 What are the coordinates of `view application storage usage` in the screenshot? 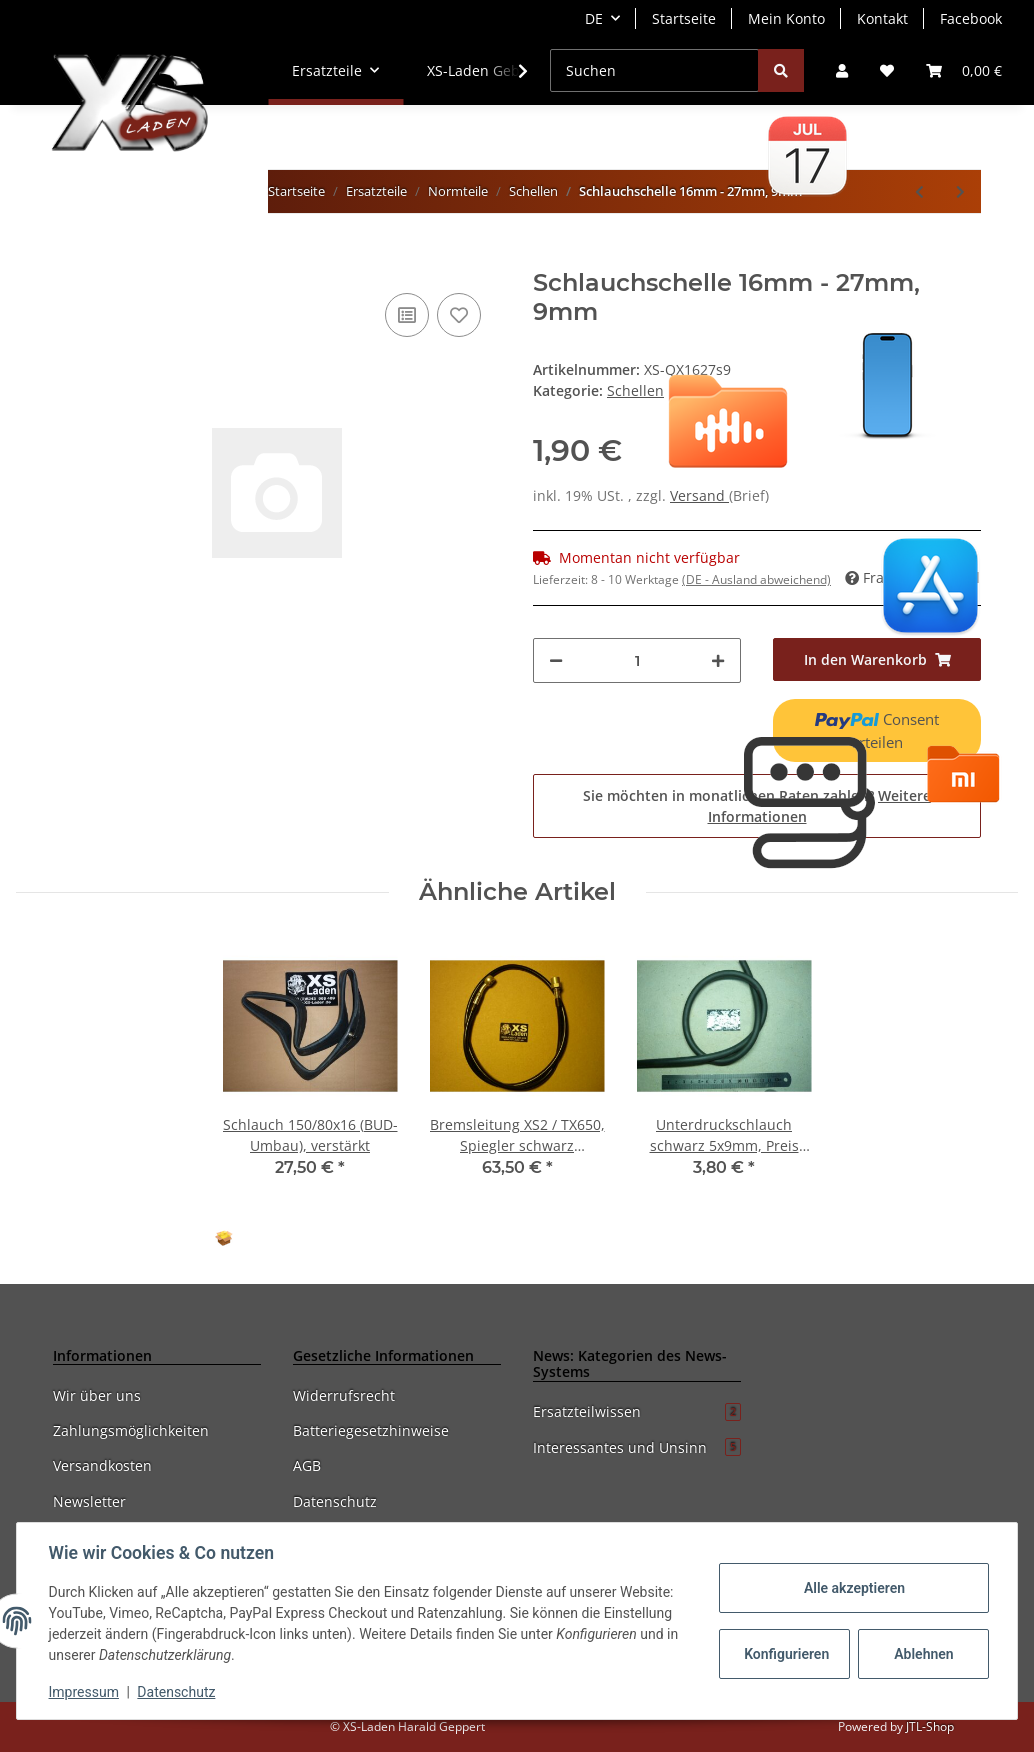 It's located at (930, 585).